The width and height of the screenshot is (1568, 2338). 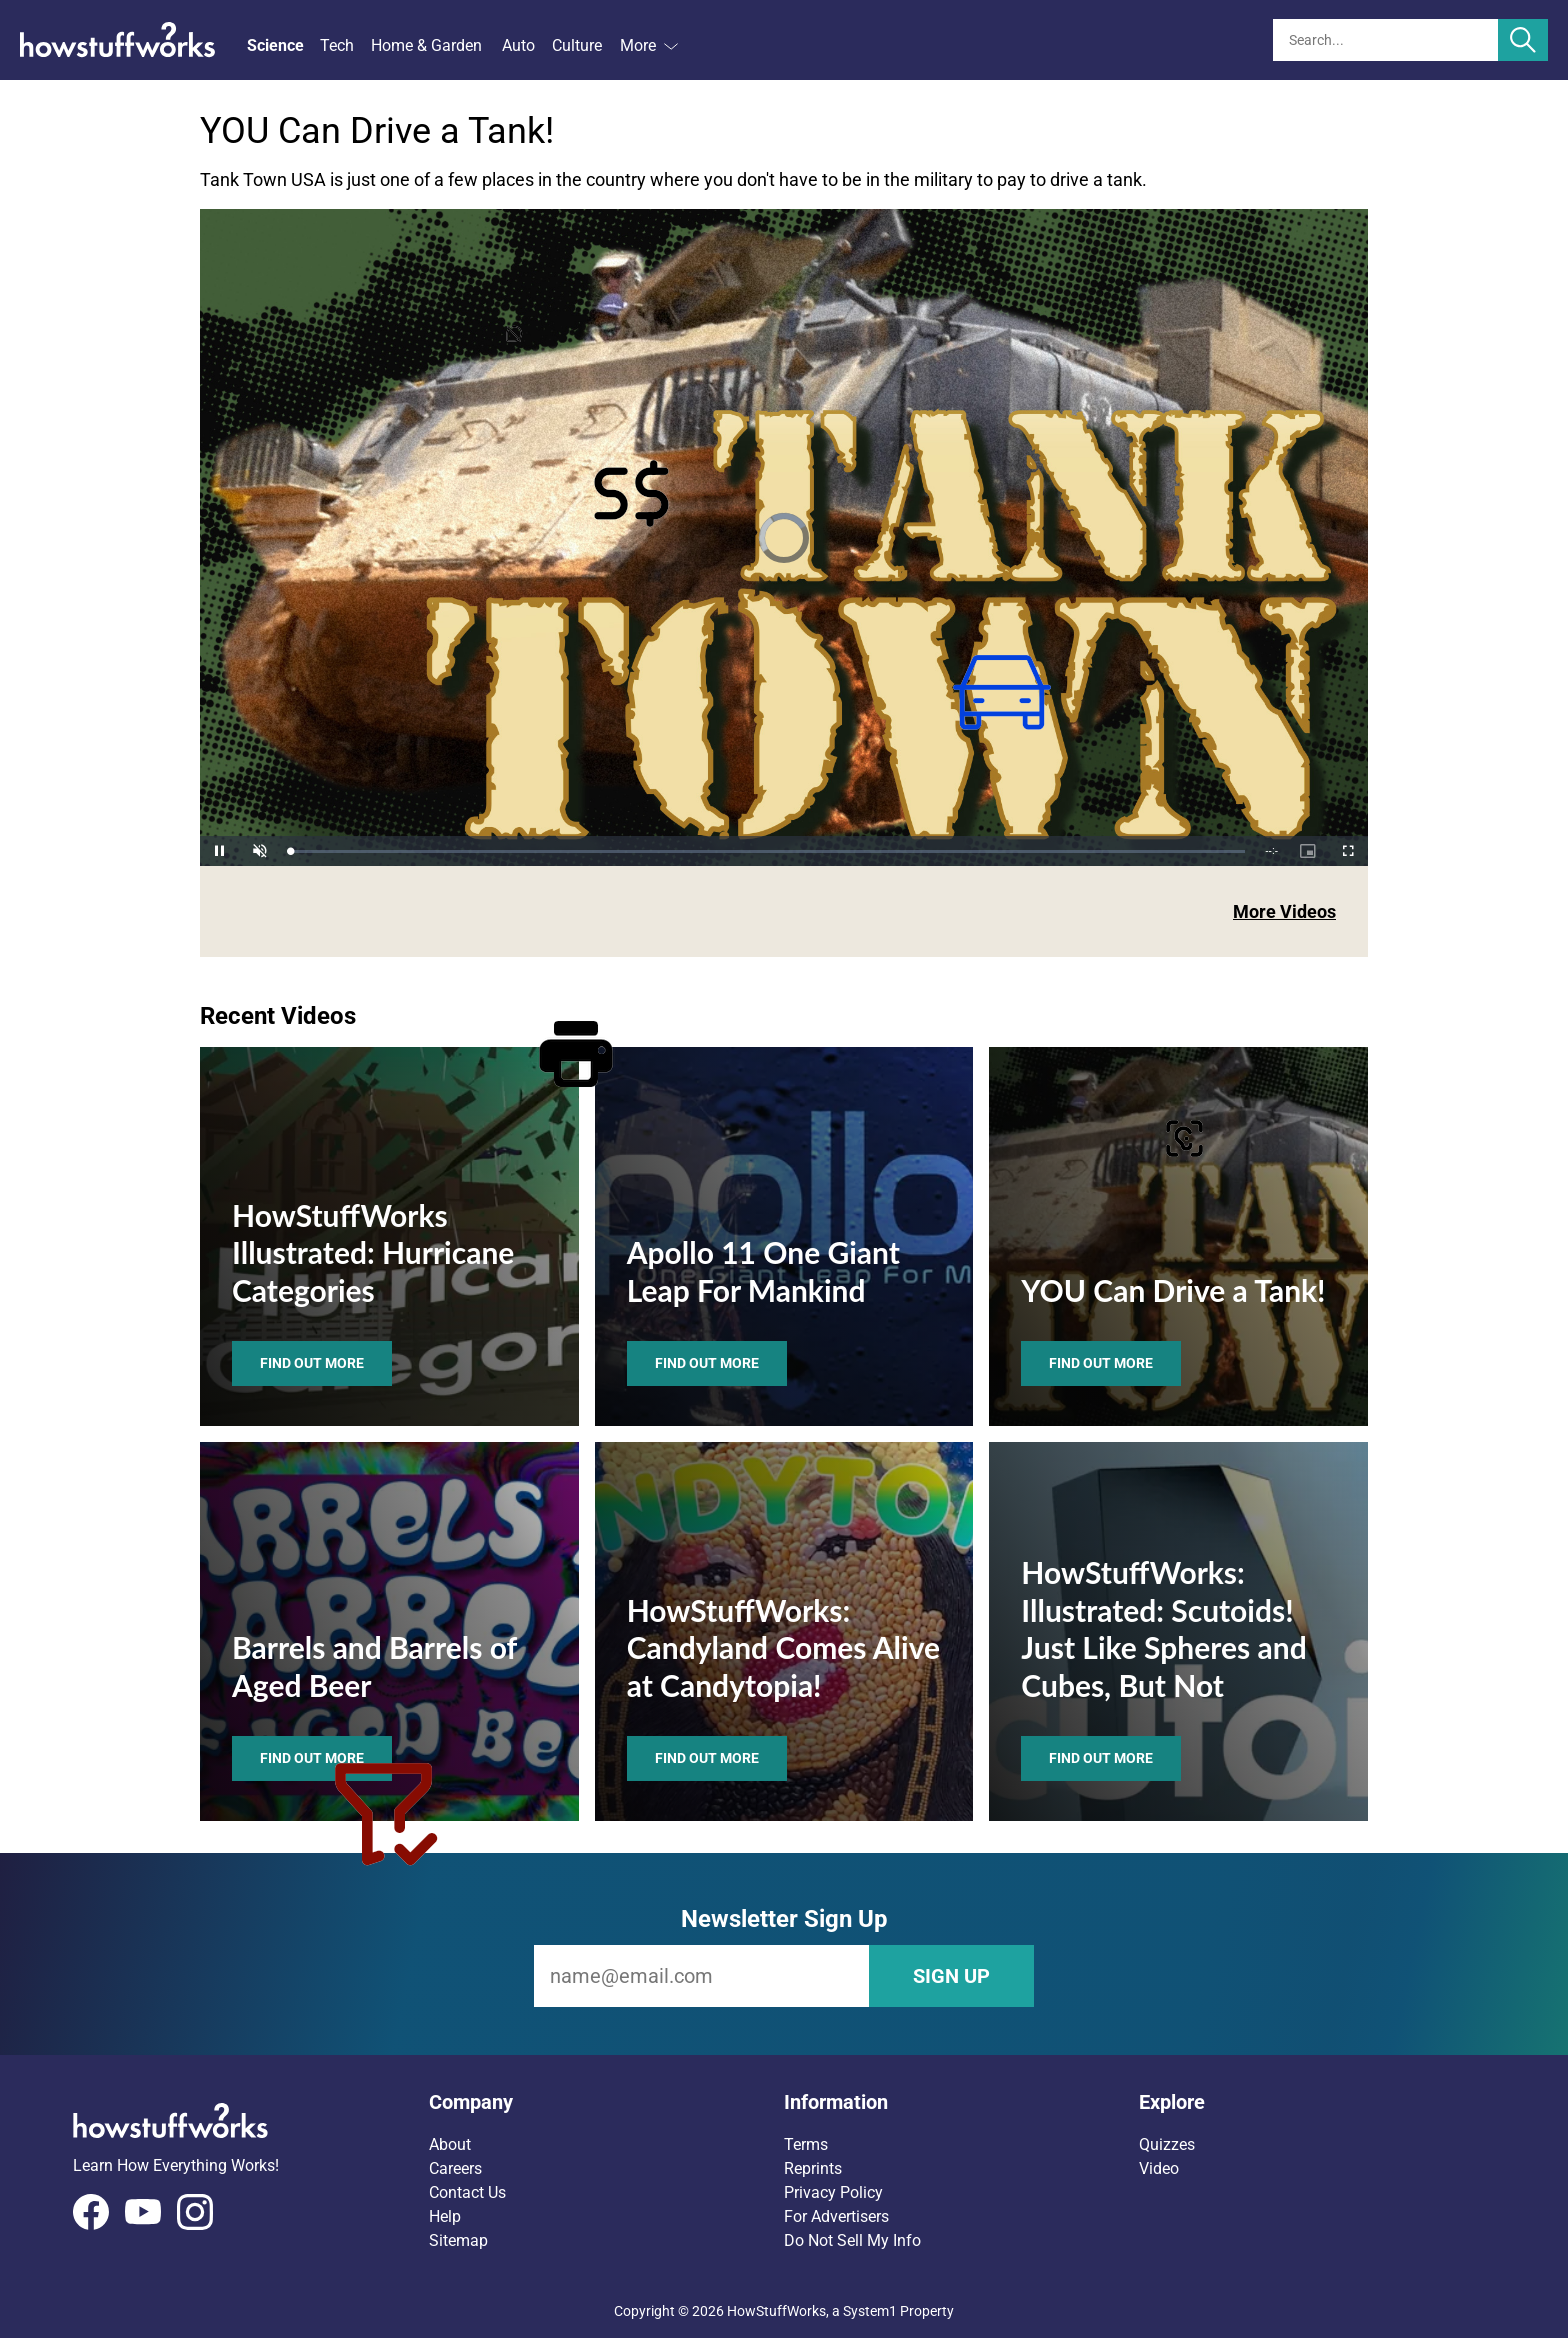 I want to click on filter applied successfully, so click(x=383, y=1811).